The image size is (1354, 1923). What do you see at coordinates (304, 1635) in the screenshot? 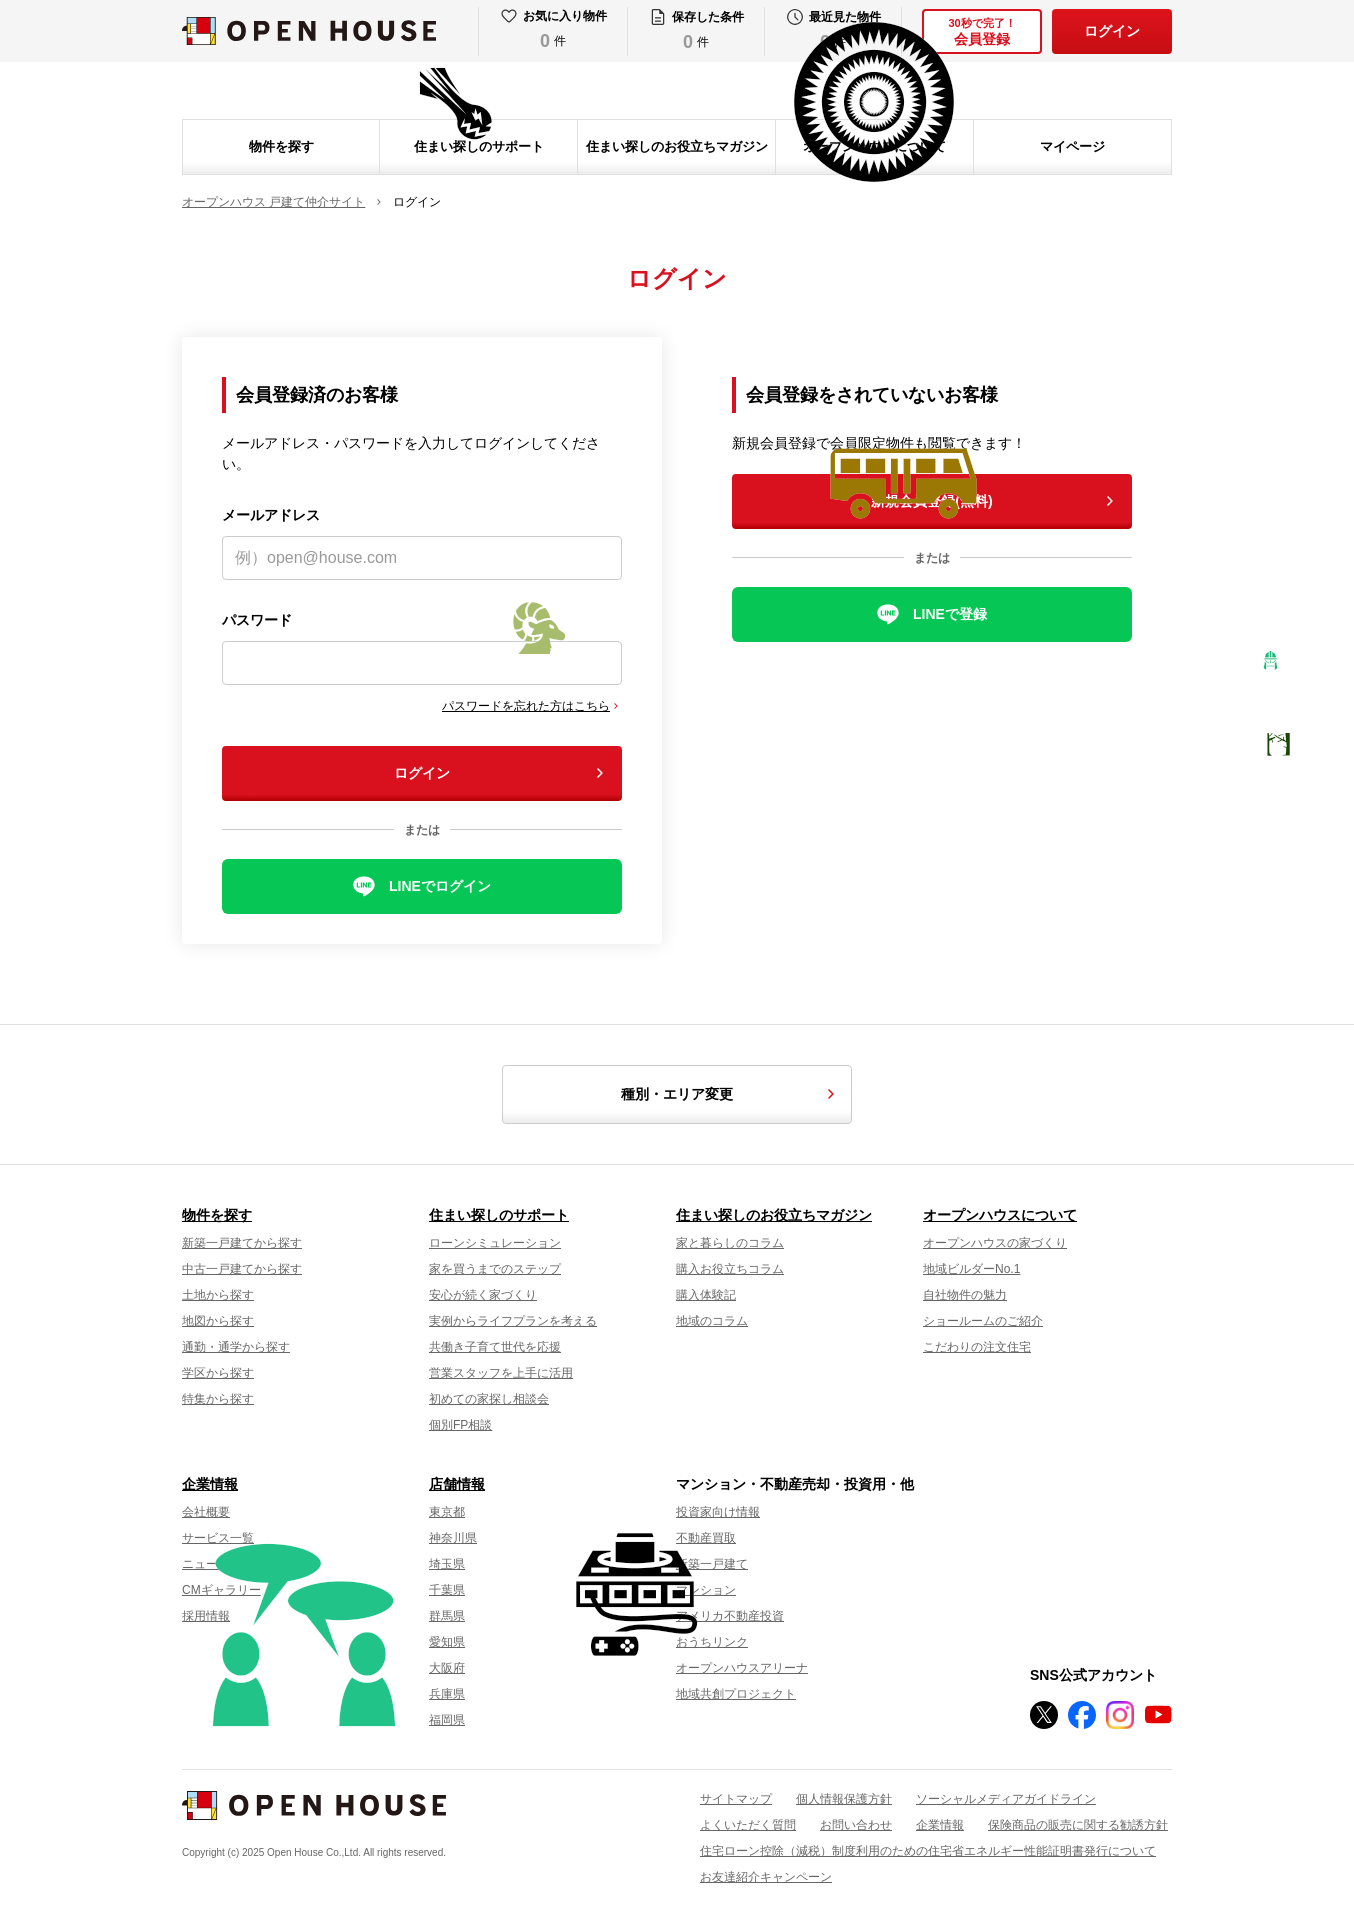
I see `open group discussion or chat` at bounding box center [304, 1635].